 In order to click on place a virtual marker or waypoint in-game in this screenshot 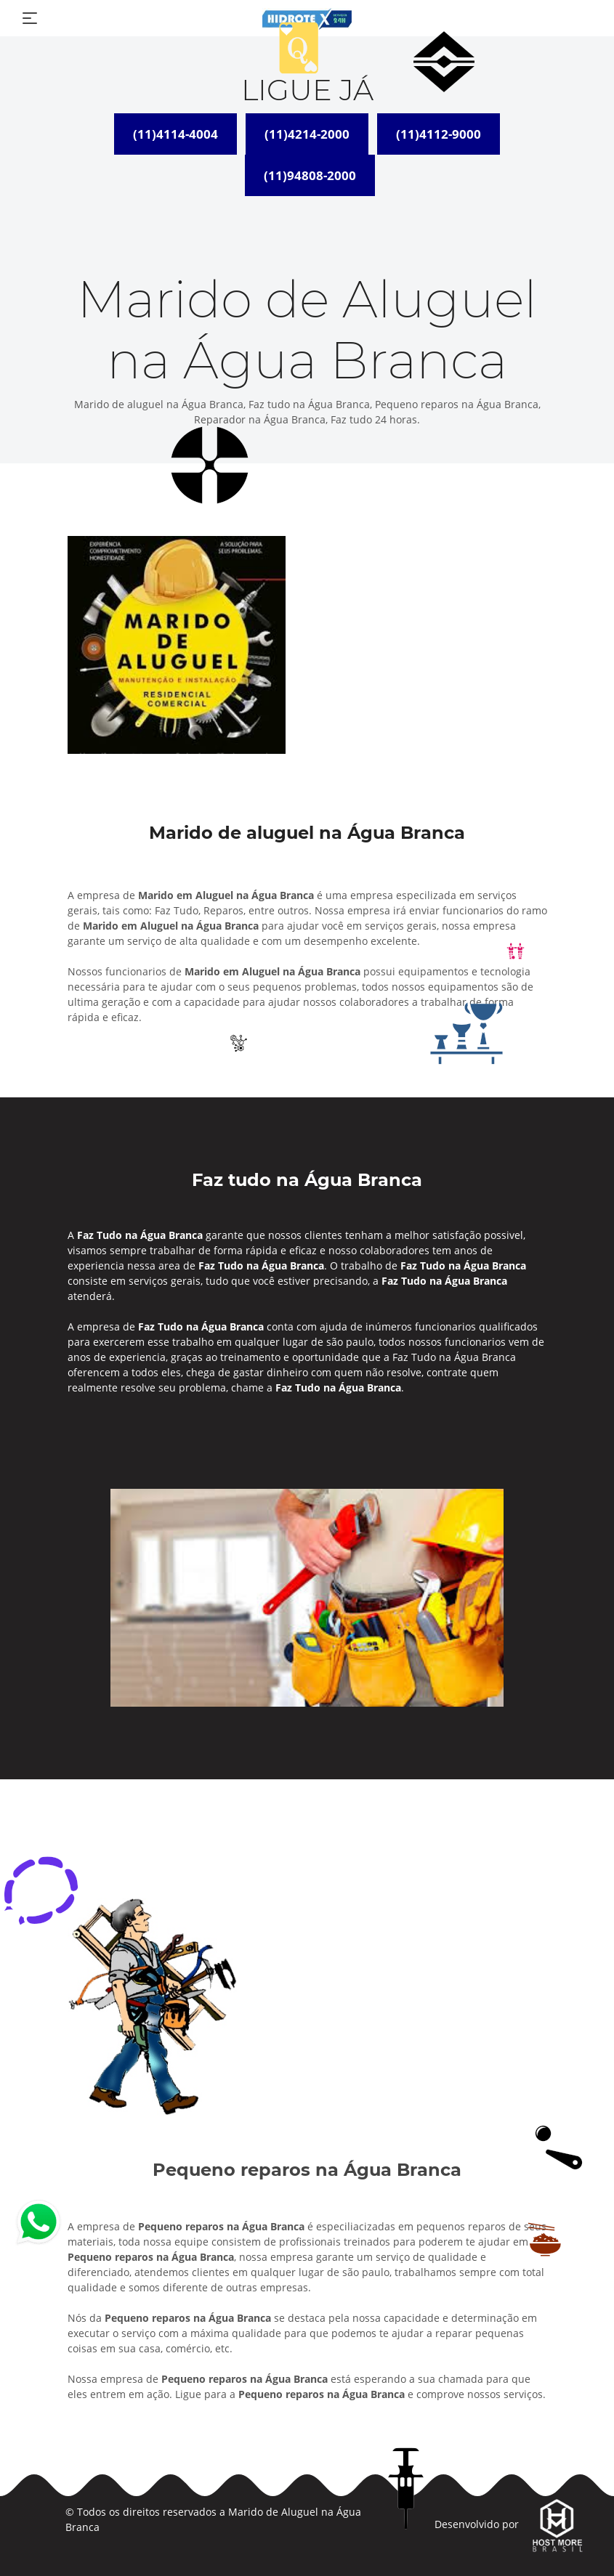, I will do `click(444, 62)`.